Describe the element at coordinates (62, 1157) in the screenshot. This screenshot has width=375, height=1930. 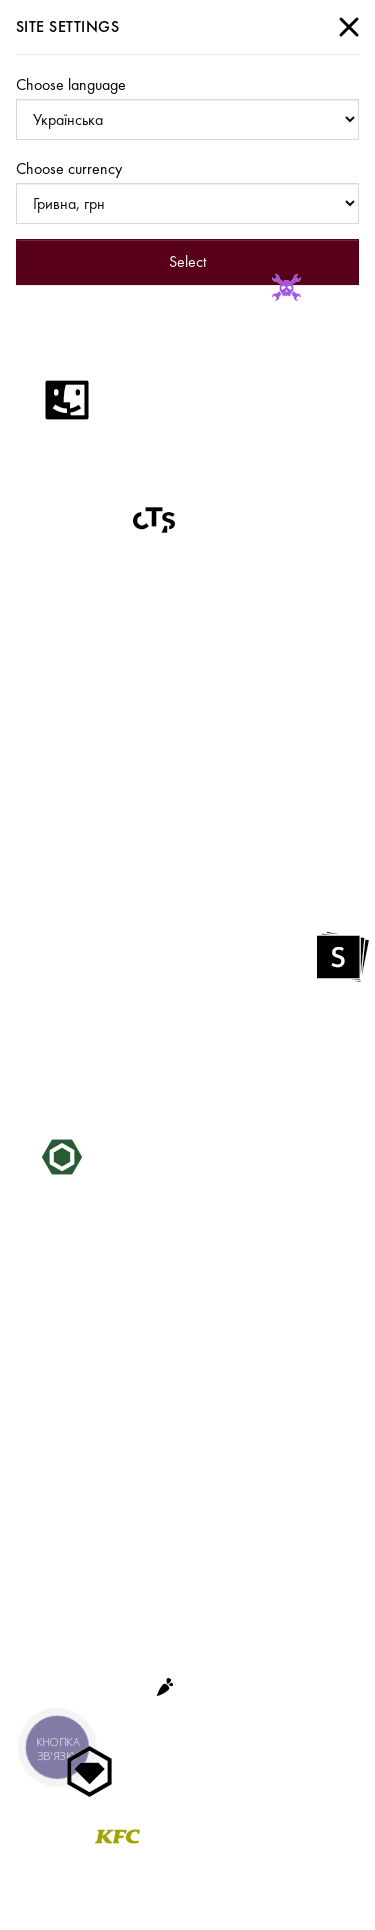
I see `eslint code linting tool logo` at that location.